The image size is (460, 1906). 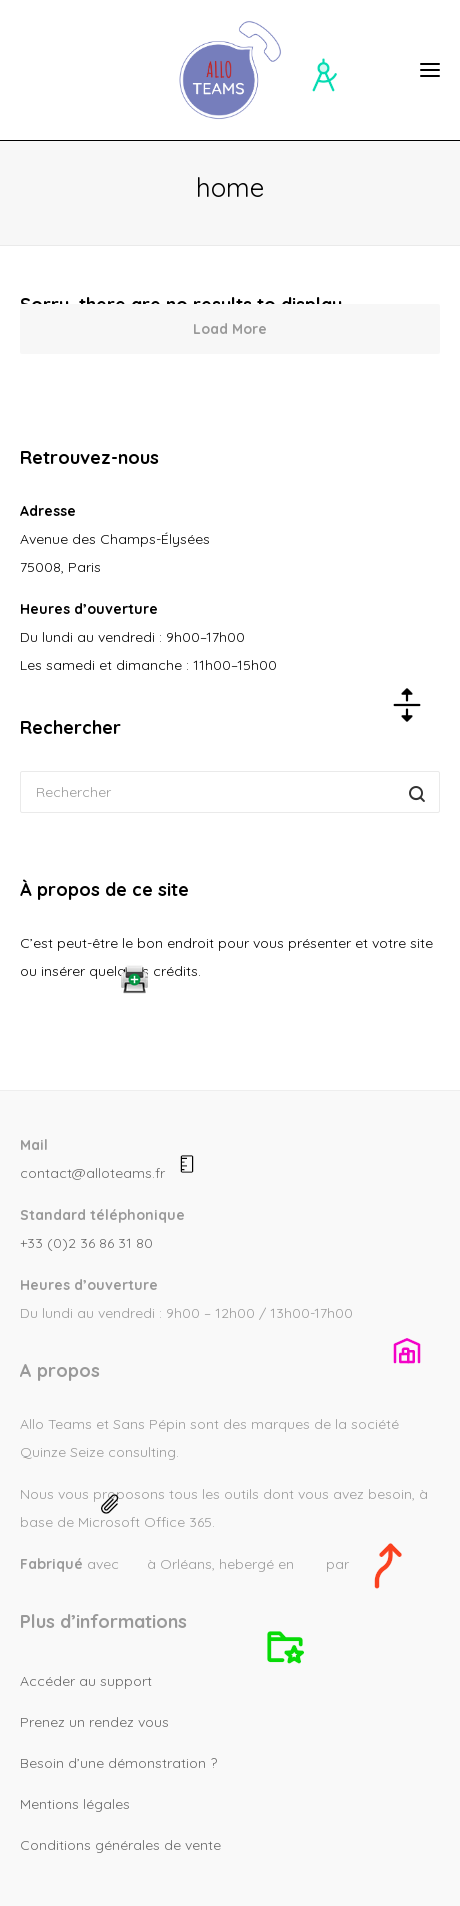 What do you see at coordinates (386, 1566) in the screenshot?
I see `redo or move forward action` at bounding box center [386, 1566].